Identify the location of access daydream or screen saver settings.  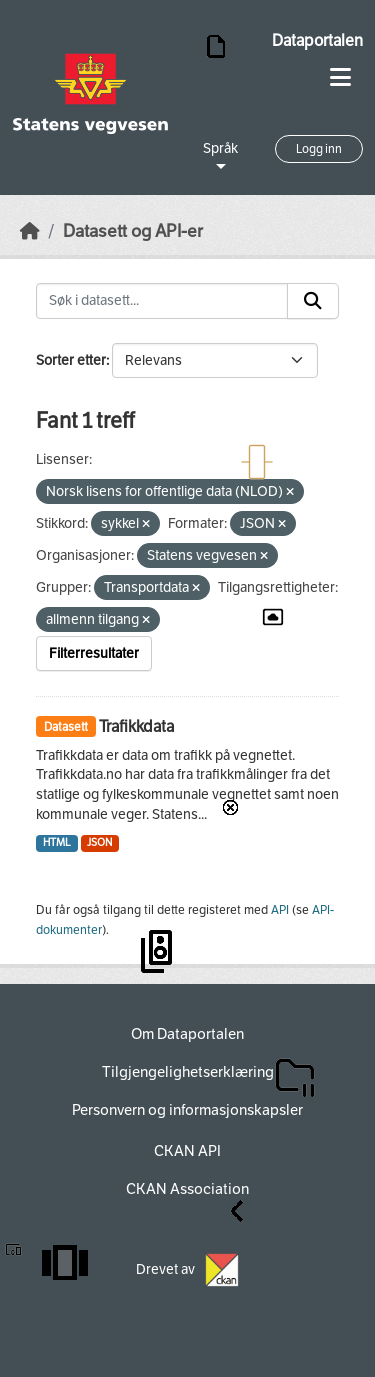
(273, 617).